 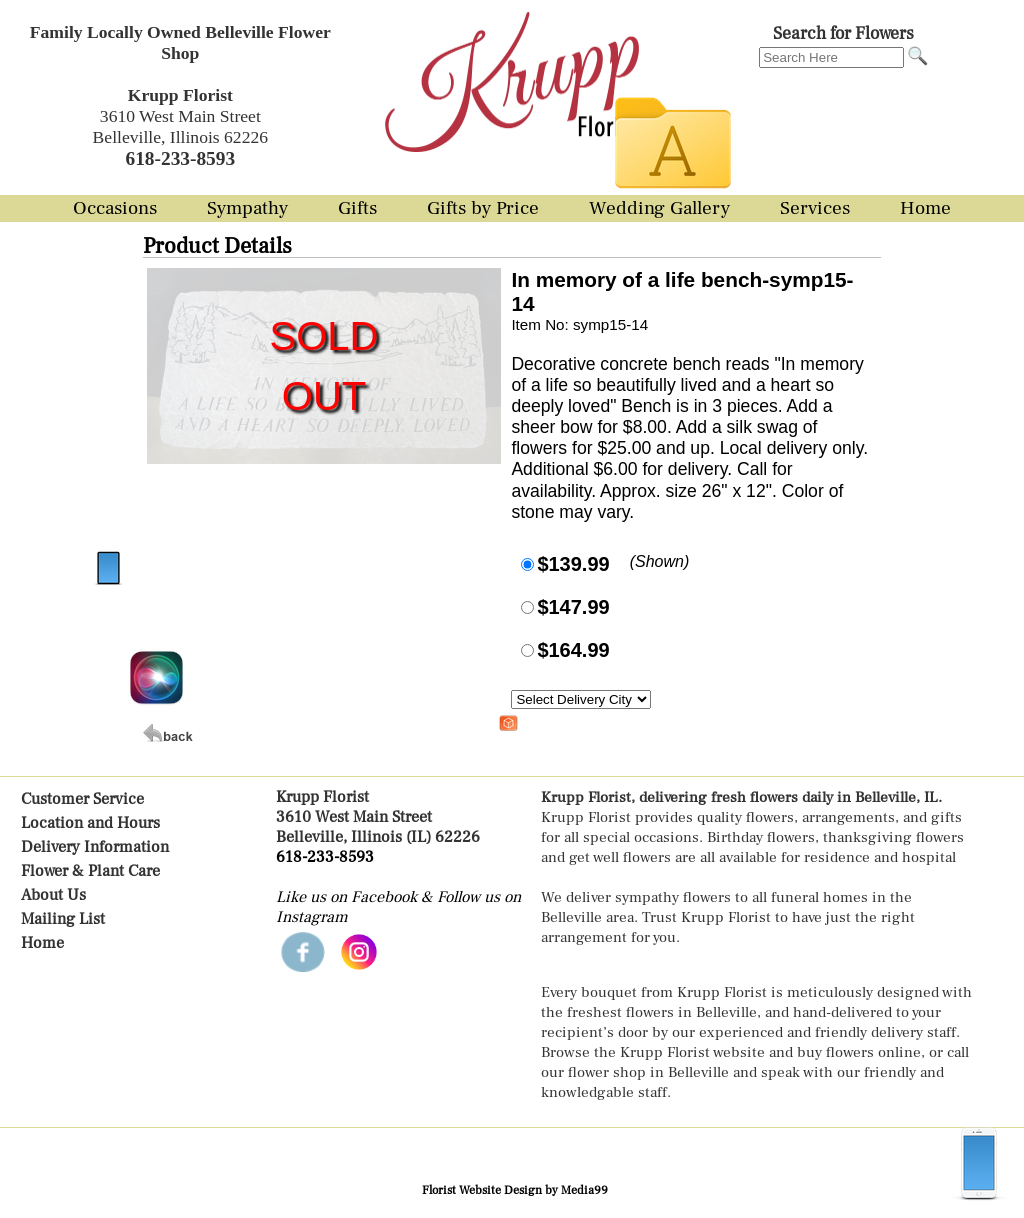 What do you see at coordinates (508, 722) in the screenshot?
I see `3ds format 3d model file` at bounding box center [508, 722].